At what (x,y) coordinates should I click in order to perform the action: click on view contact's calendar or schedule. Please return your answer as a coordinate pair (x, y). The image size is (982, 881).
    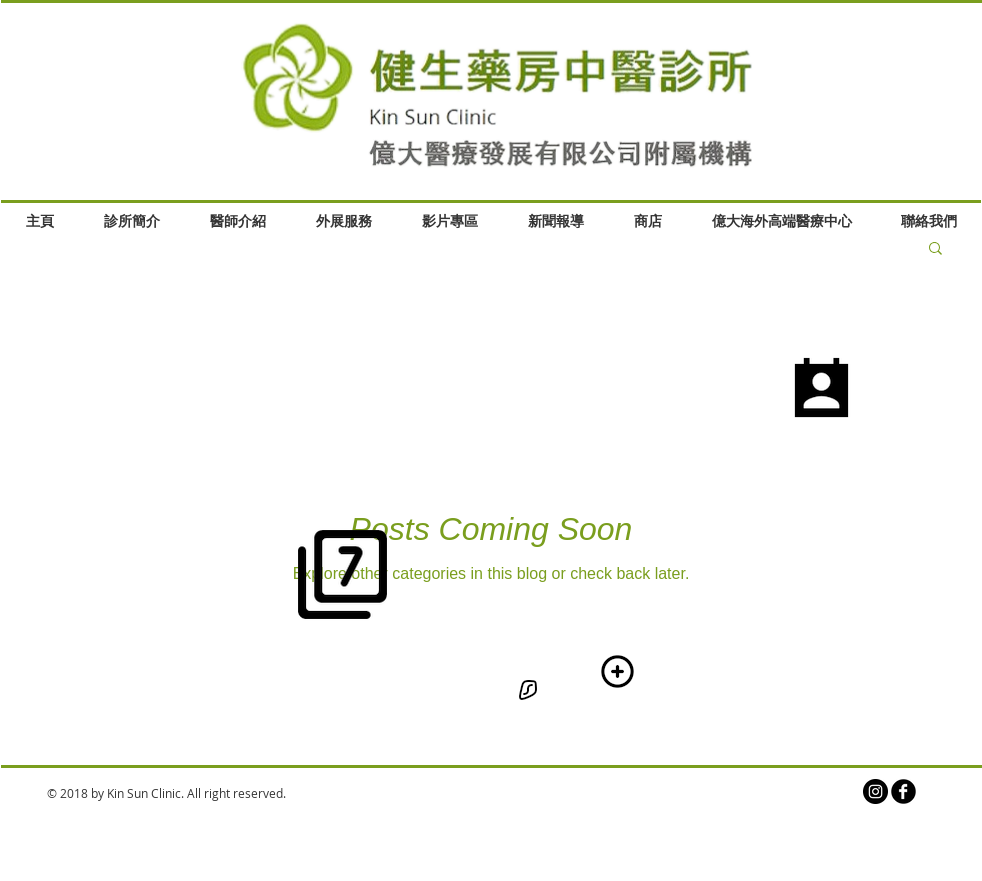
    Looking at the image, I should click on (821, 390).